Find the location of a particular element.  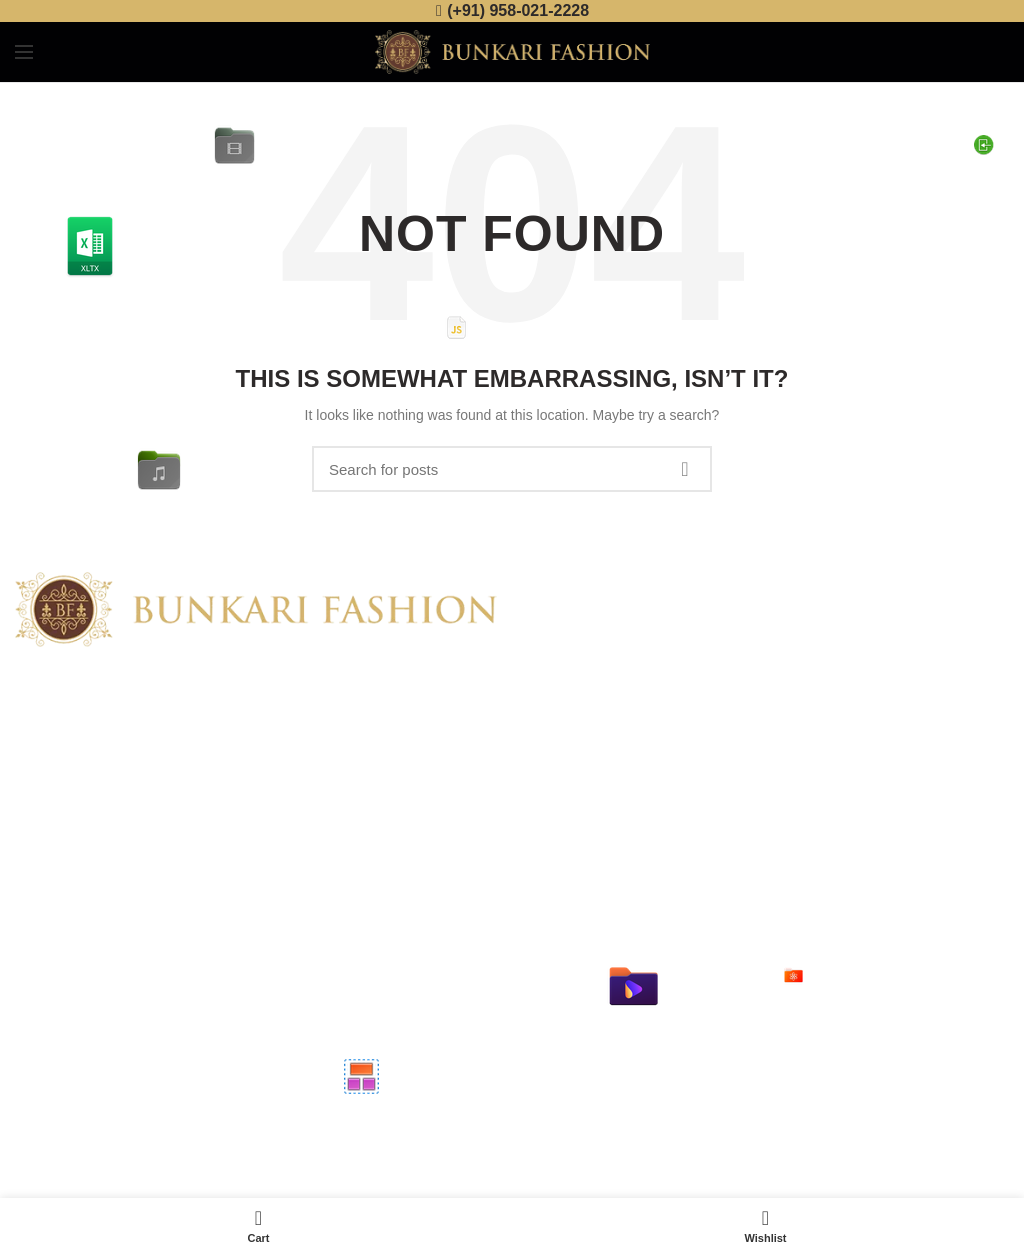

log out of the current session is located at coordinates (984, 145).